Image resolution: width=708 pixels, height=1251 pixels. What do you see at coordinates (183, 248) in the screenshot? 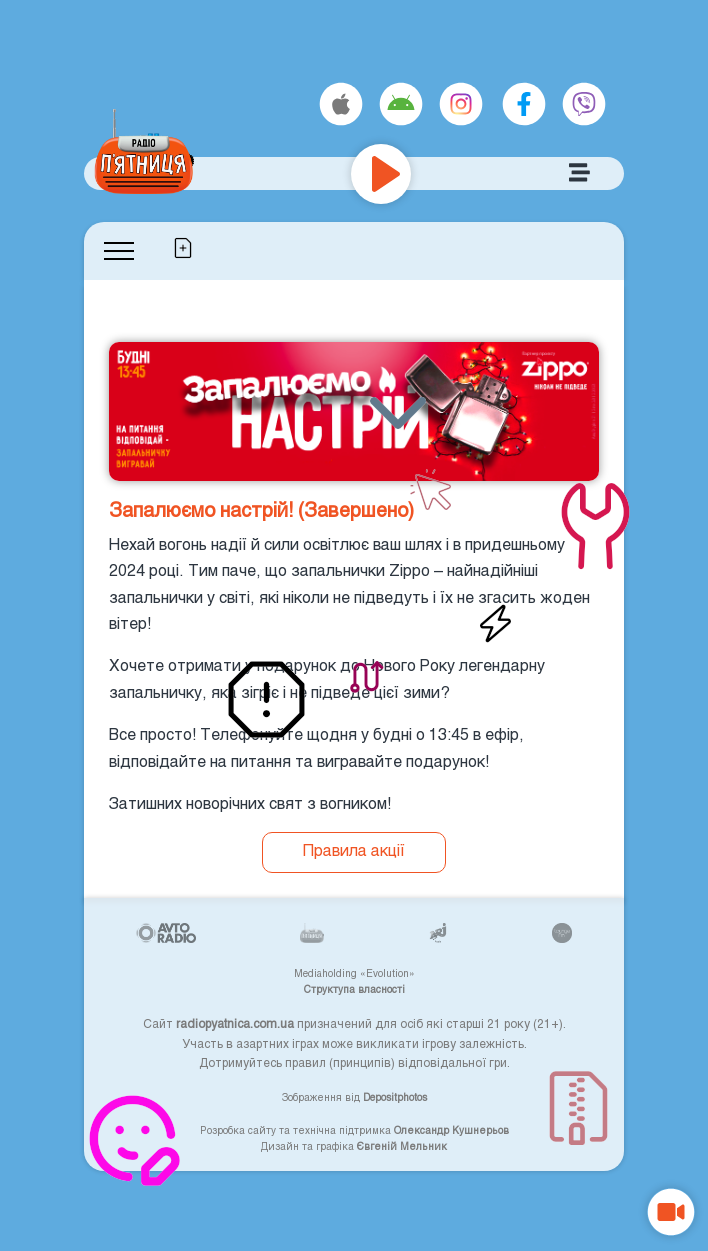
I see `add a new file` at bounding box center [183, 248].